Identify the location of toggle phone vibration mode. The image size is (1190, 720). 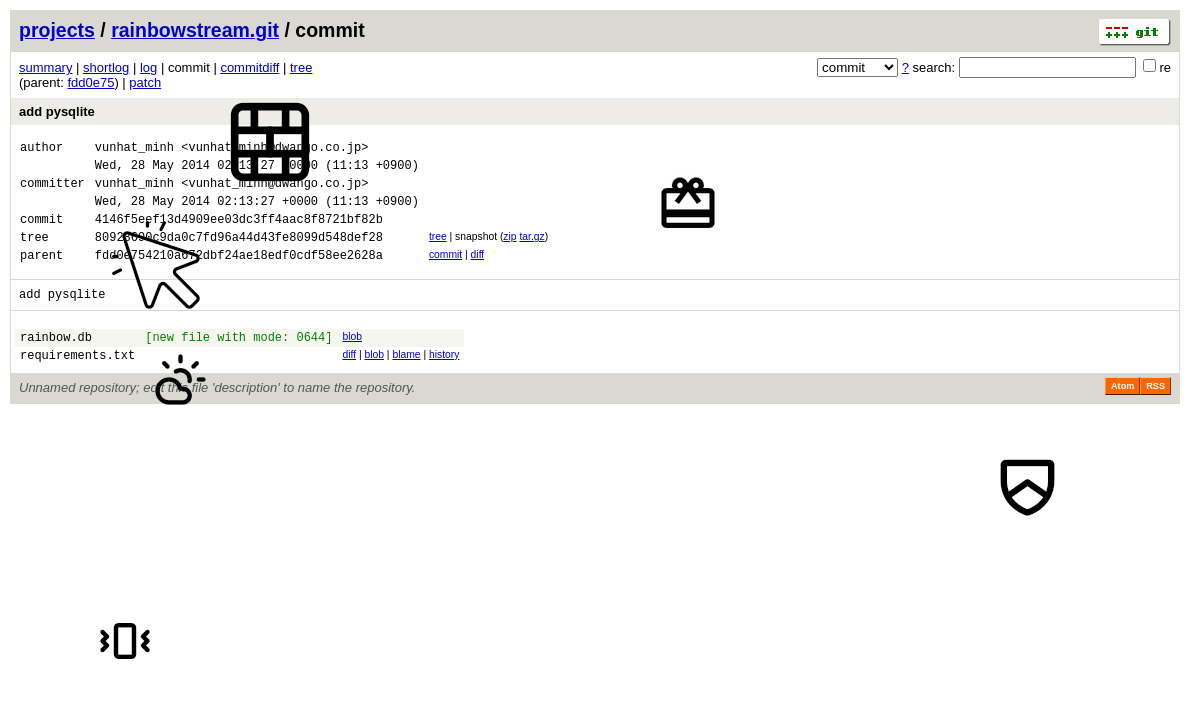
(125, 641).